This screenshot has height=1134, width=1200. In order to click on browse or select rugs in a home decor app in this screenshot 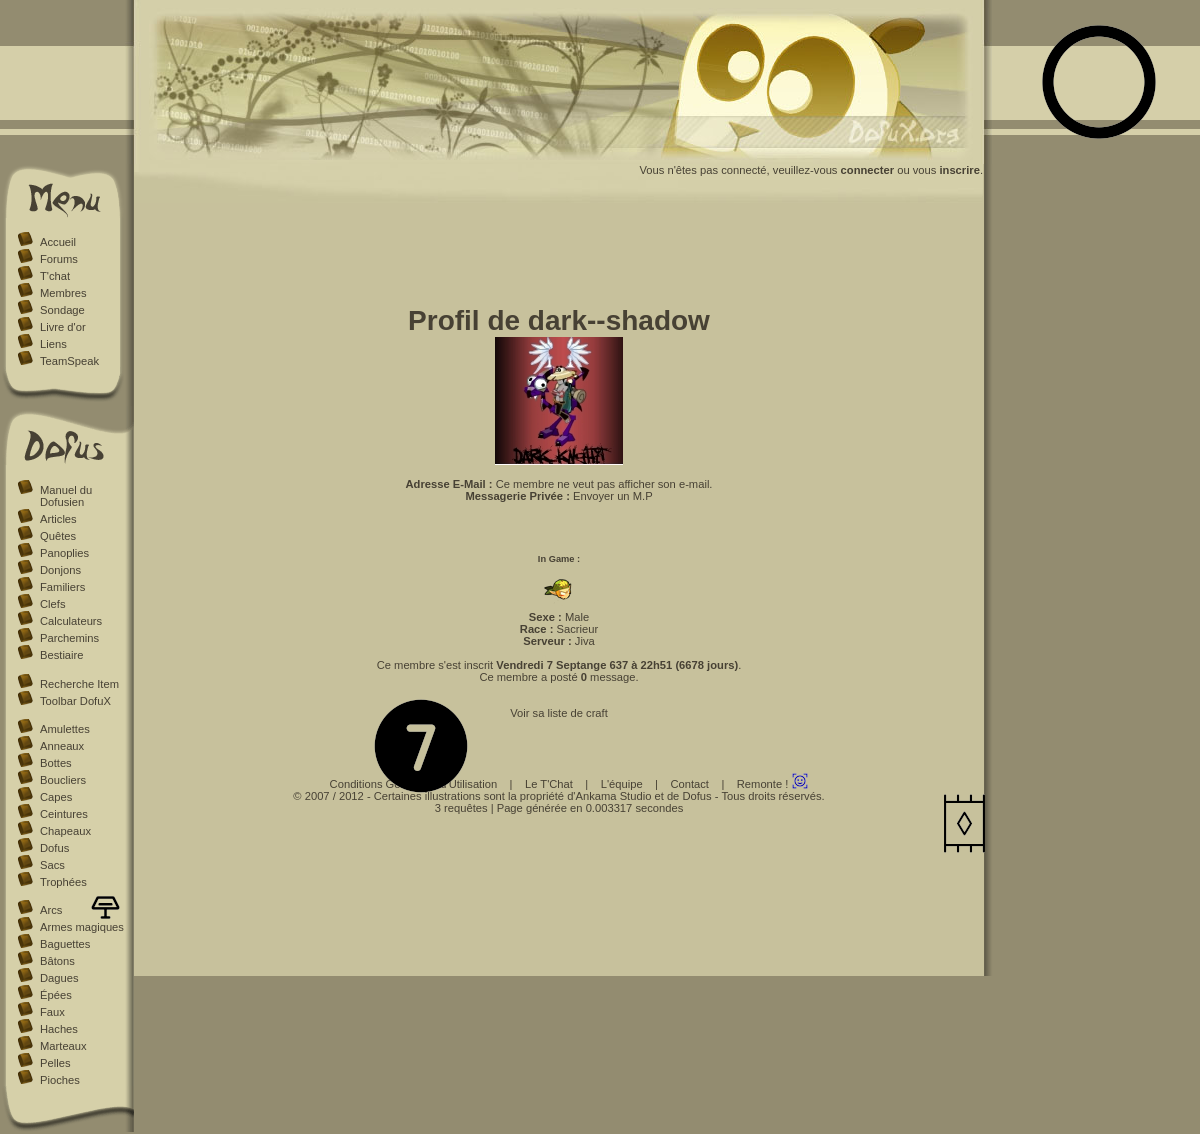, I will do `click(964, 823)`.